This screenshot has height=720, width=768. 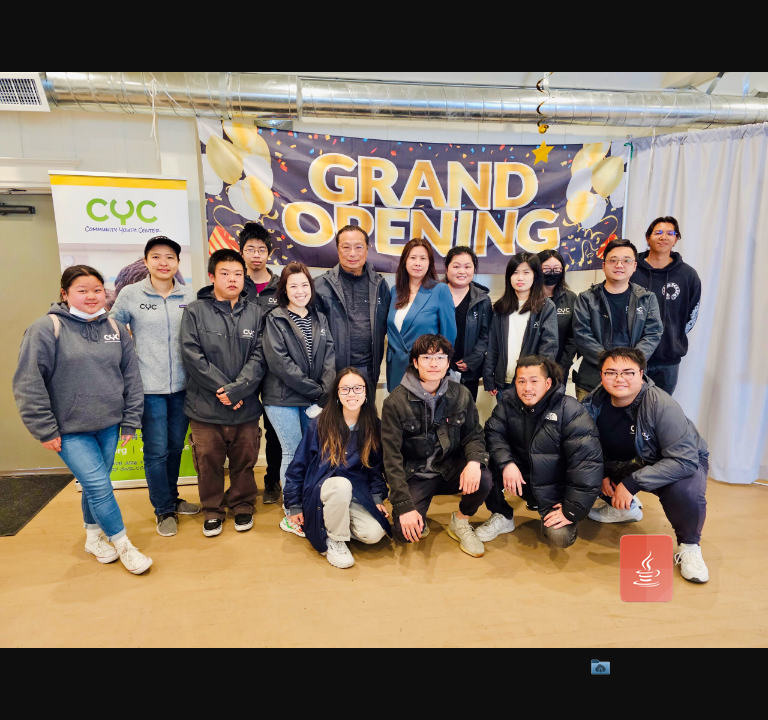 I want to click on open downloads folder, so click(x=600, y=667).